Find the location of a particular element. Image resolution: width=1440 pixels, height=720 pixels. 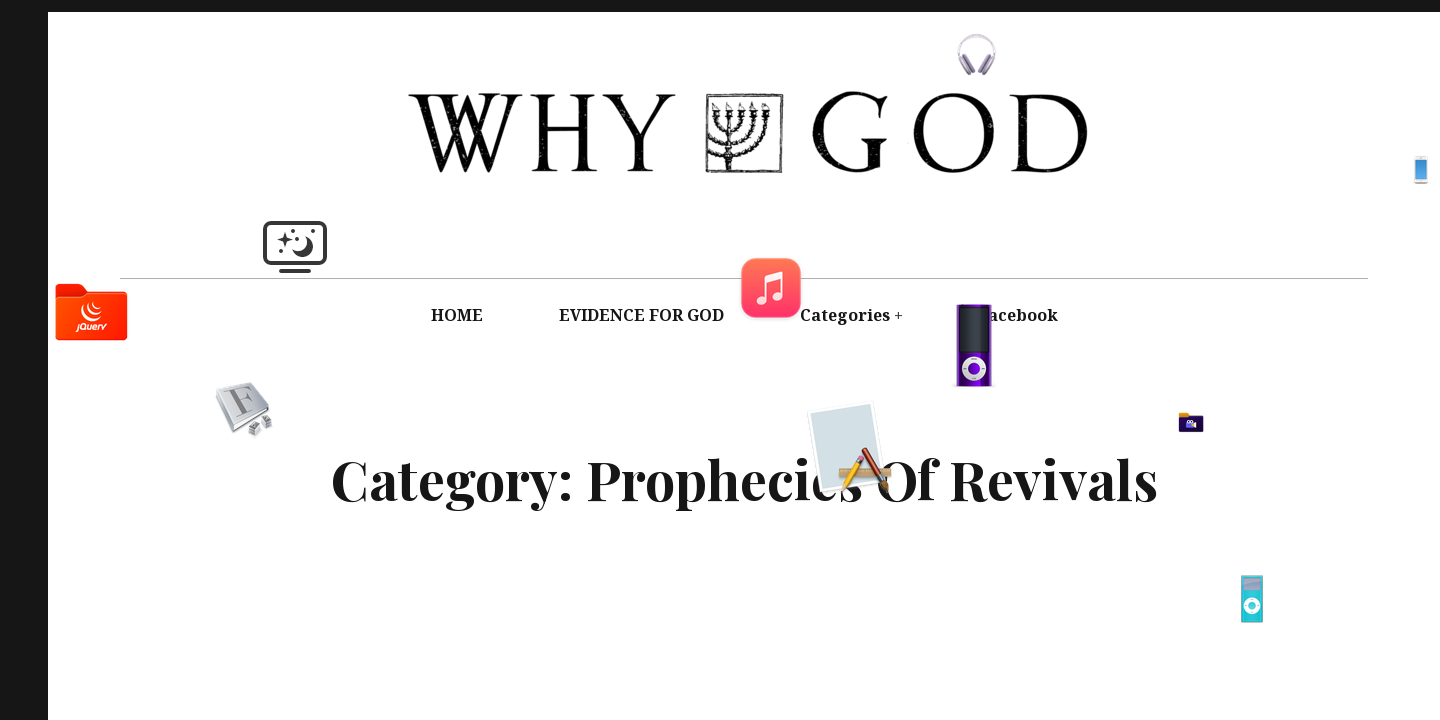

open wondershare anireel project folder is located at coordinates (1191, 423).